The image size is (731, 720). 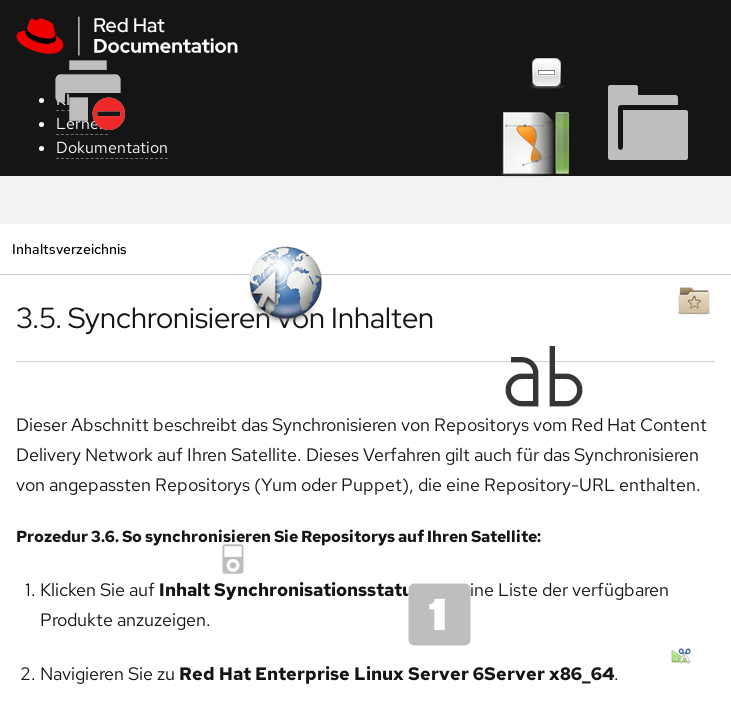 What do you see at coordinates (648, 120) in the screenshot?
I see `open folder or directory` at bounding box center [648, 120].